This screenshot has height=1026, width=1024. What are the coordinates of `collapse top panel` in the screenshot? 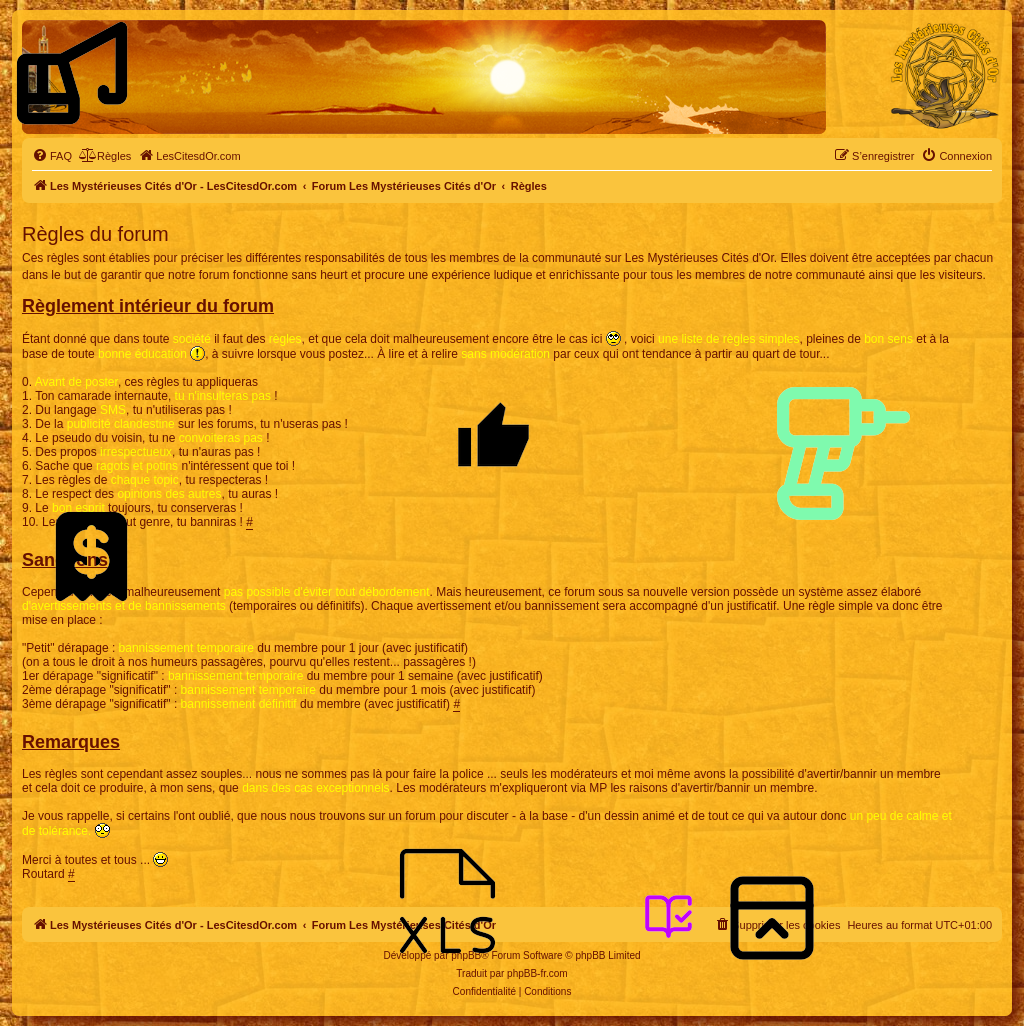 It's located at (772, 918).